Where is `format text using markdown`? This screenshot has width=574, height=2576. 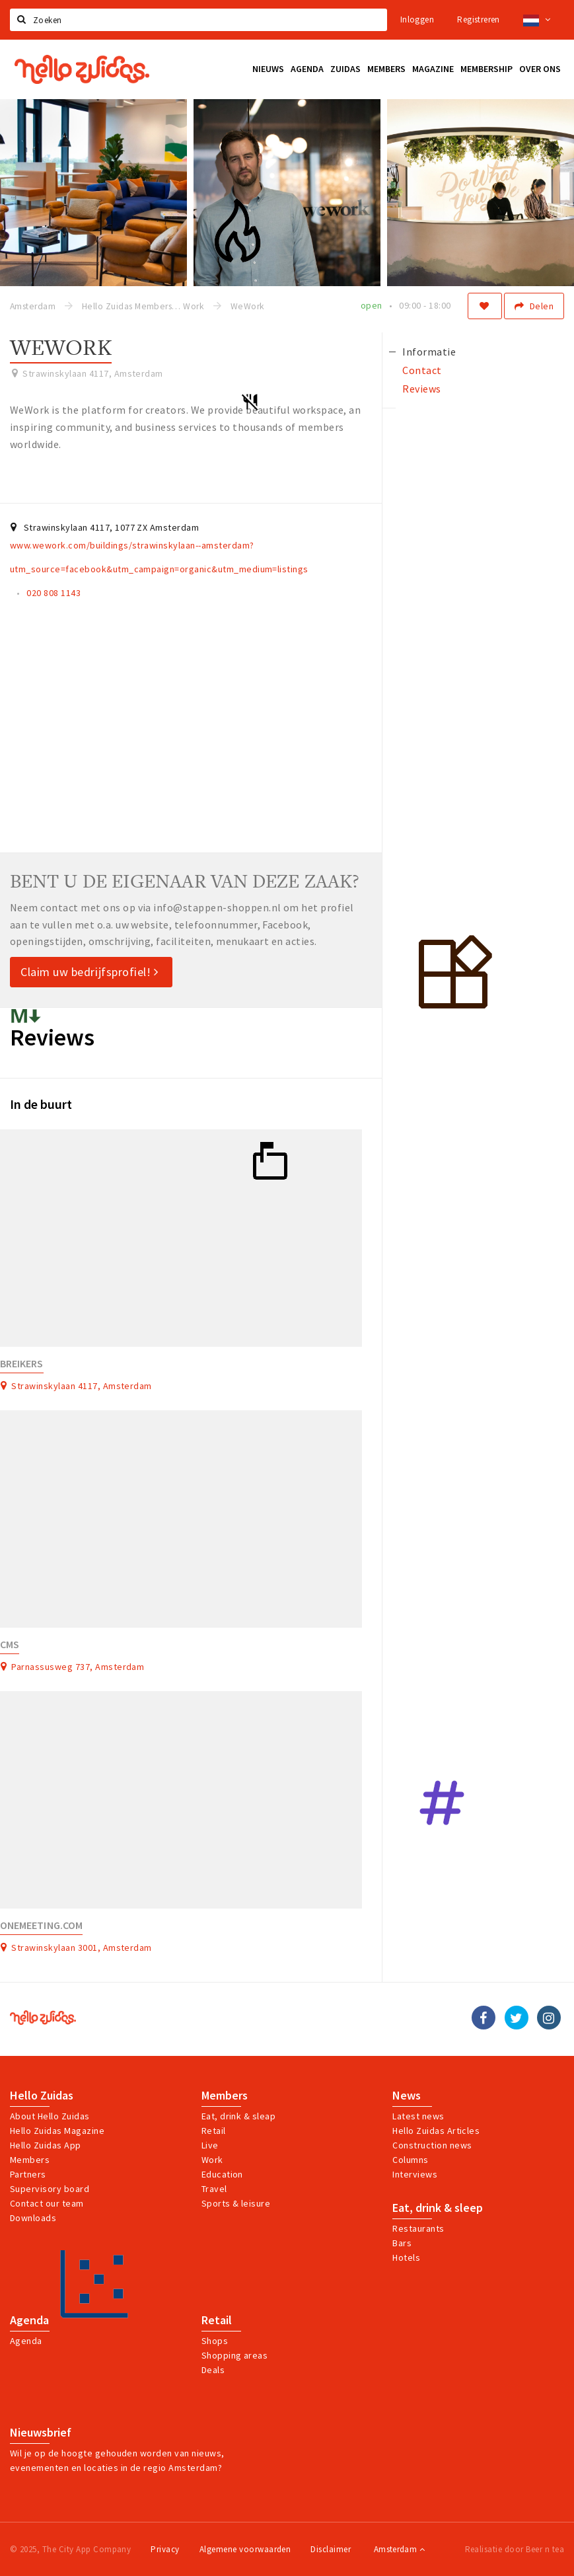 format text using markdown is located at coordinates (26, 1015).